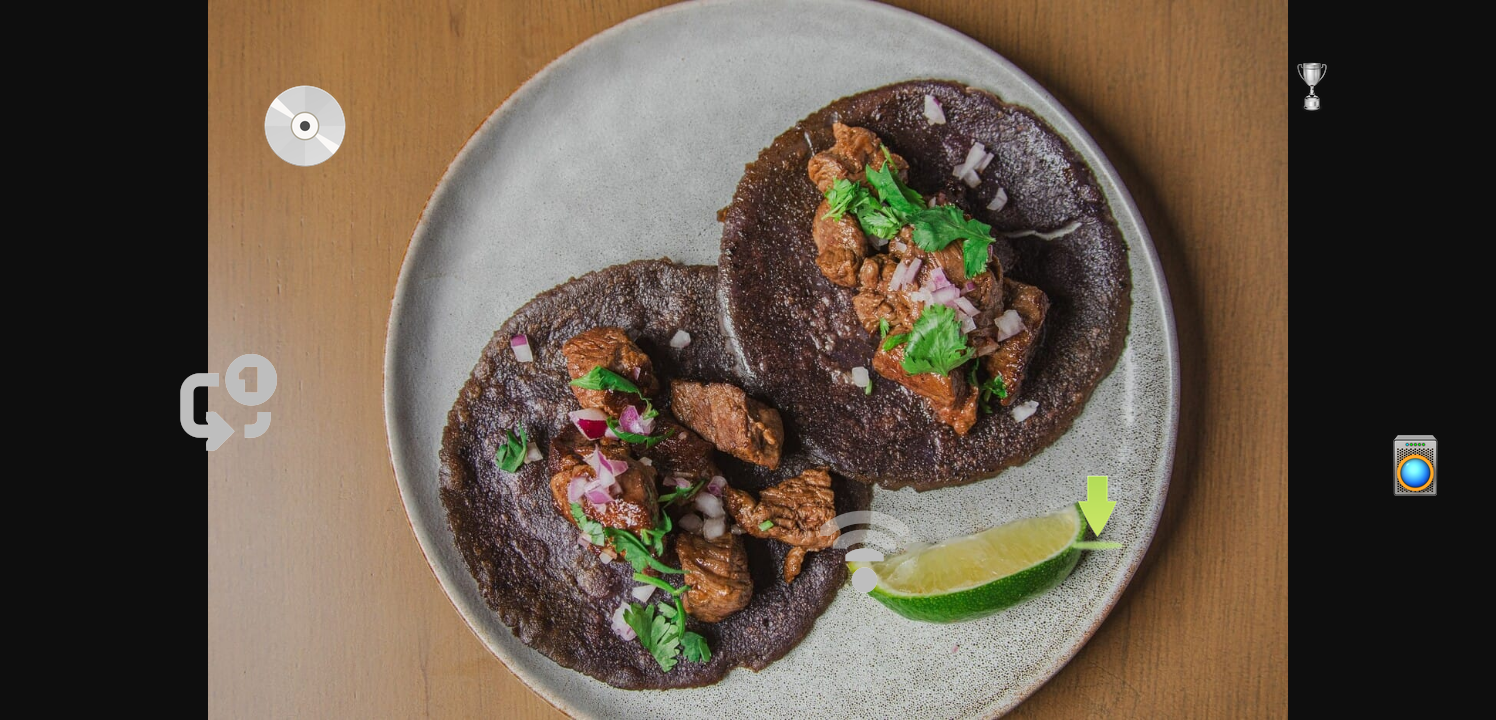  I want to click on access DVD-RW drive or disc, so click(305, 126).